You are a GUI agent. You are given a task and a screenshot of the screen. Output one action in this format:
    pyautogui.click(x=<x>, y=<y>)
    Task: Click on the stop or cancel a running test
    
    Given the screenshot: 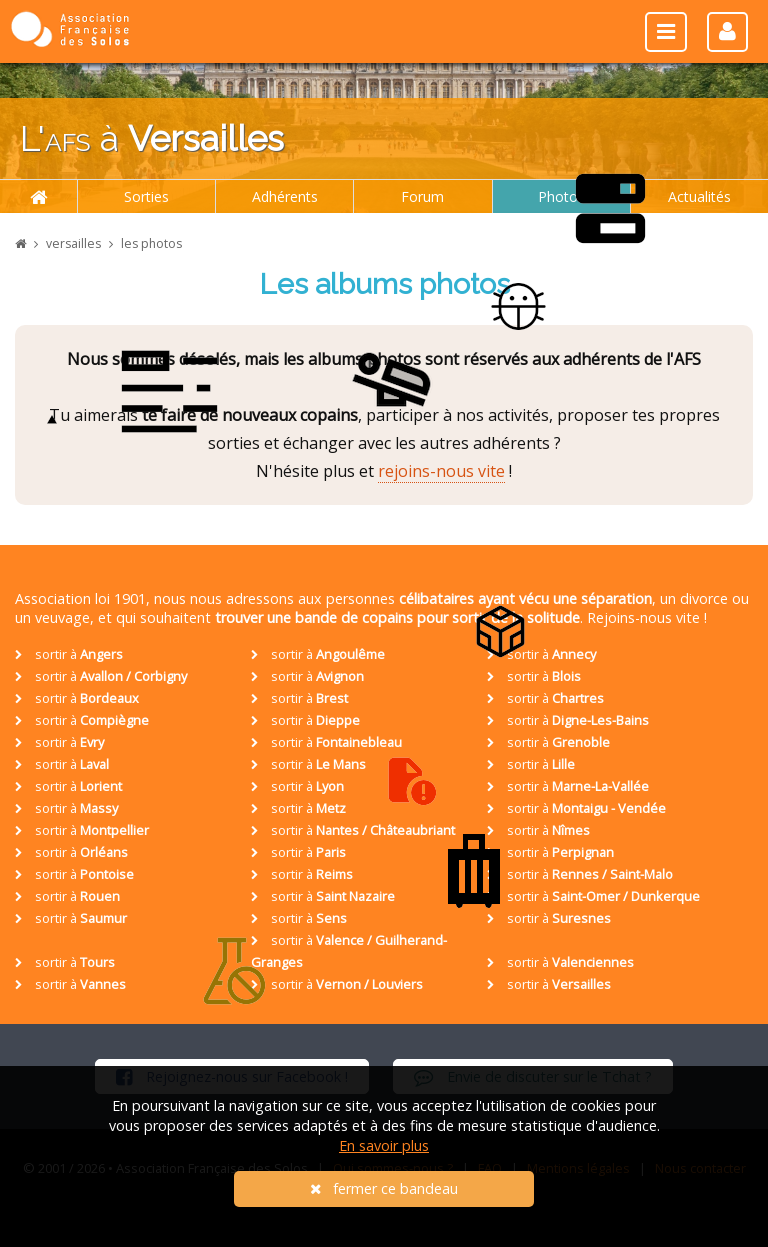 What is the action you would take?
    pyautogui.click(x=232, y=971)
    